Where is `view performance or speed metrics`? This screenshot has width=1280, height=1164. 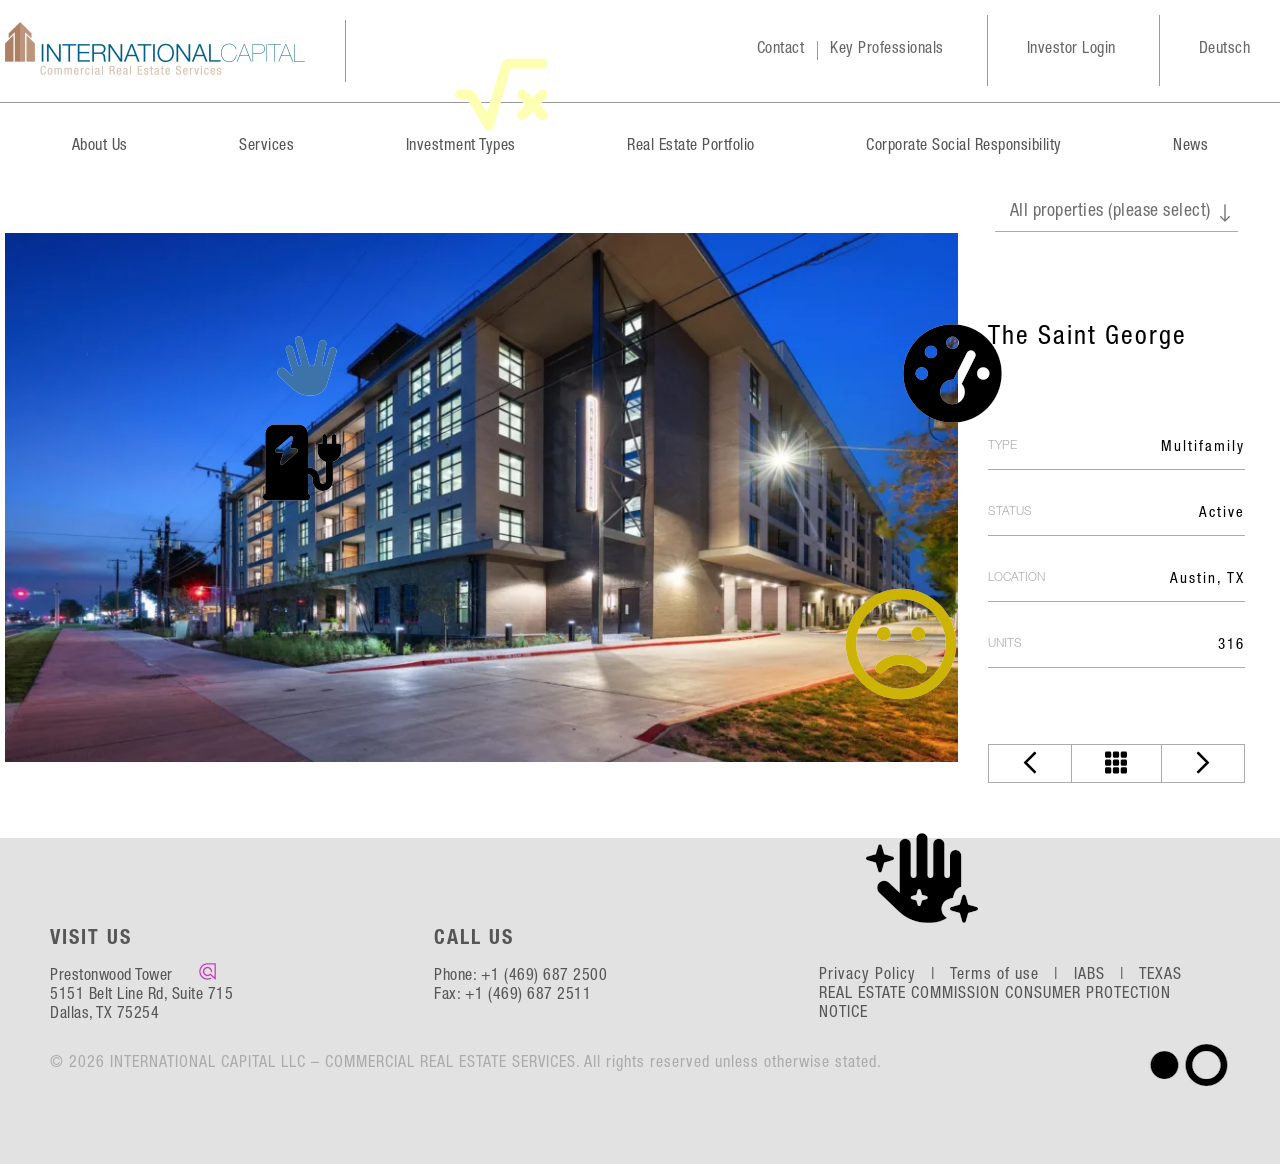 view performance or speed metrics is located at coordinates (952, 373).